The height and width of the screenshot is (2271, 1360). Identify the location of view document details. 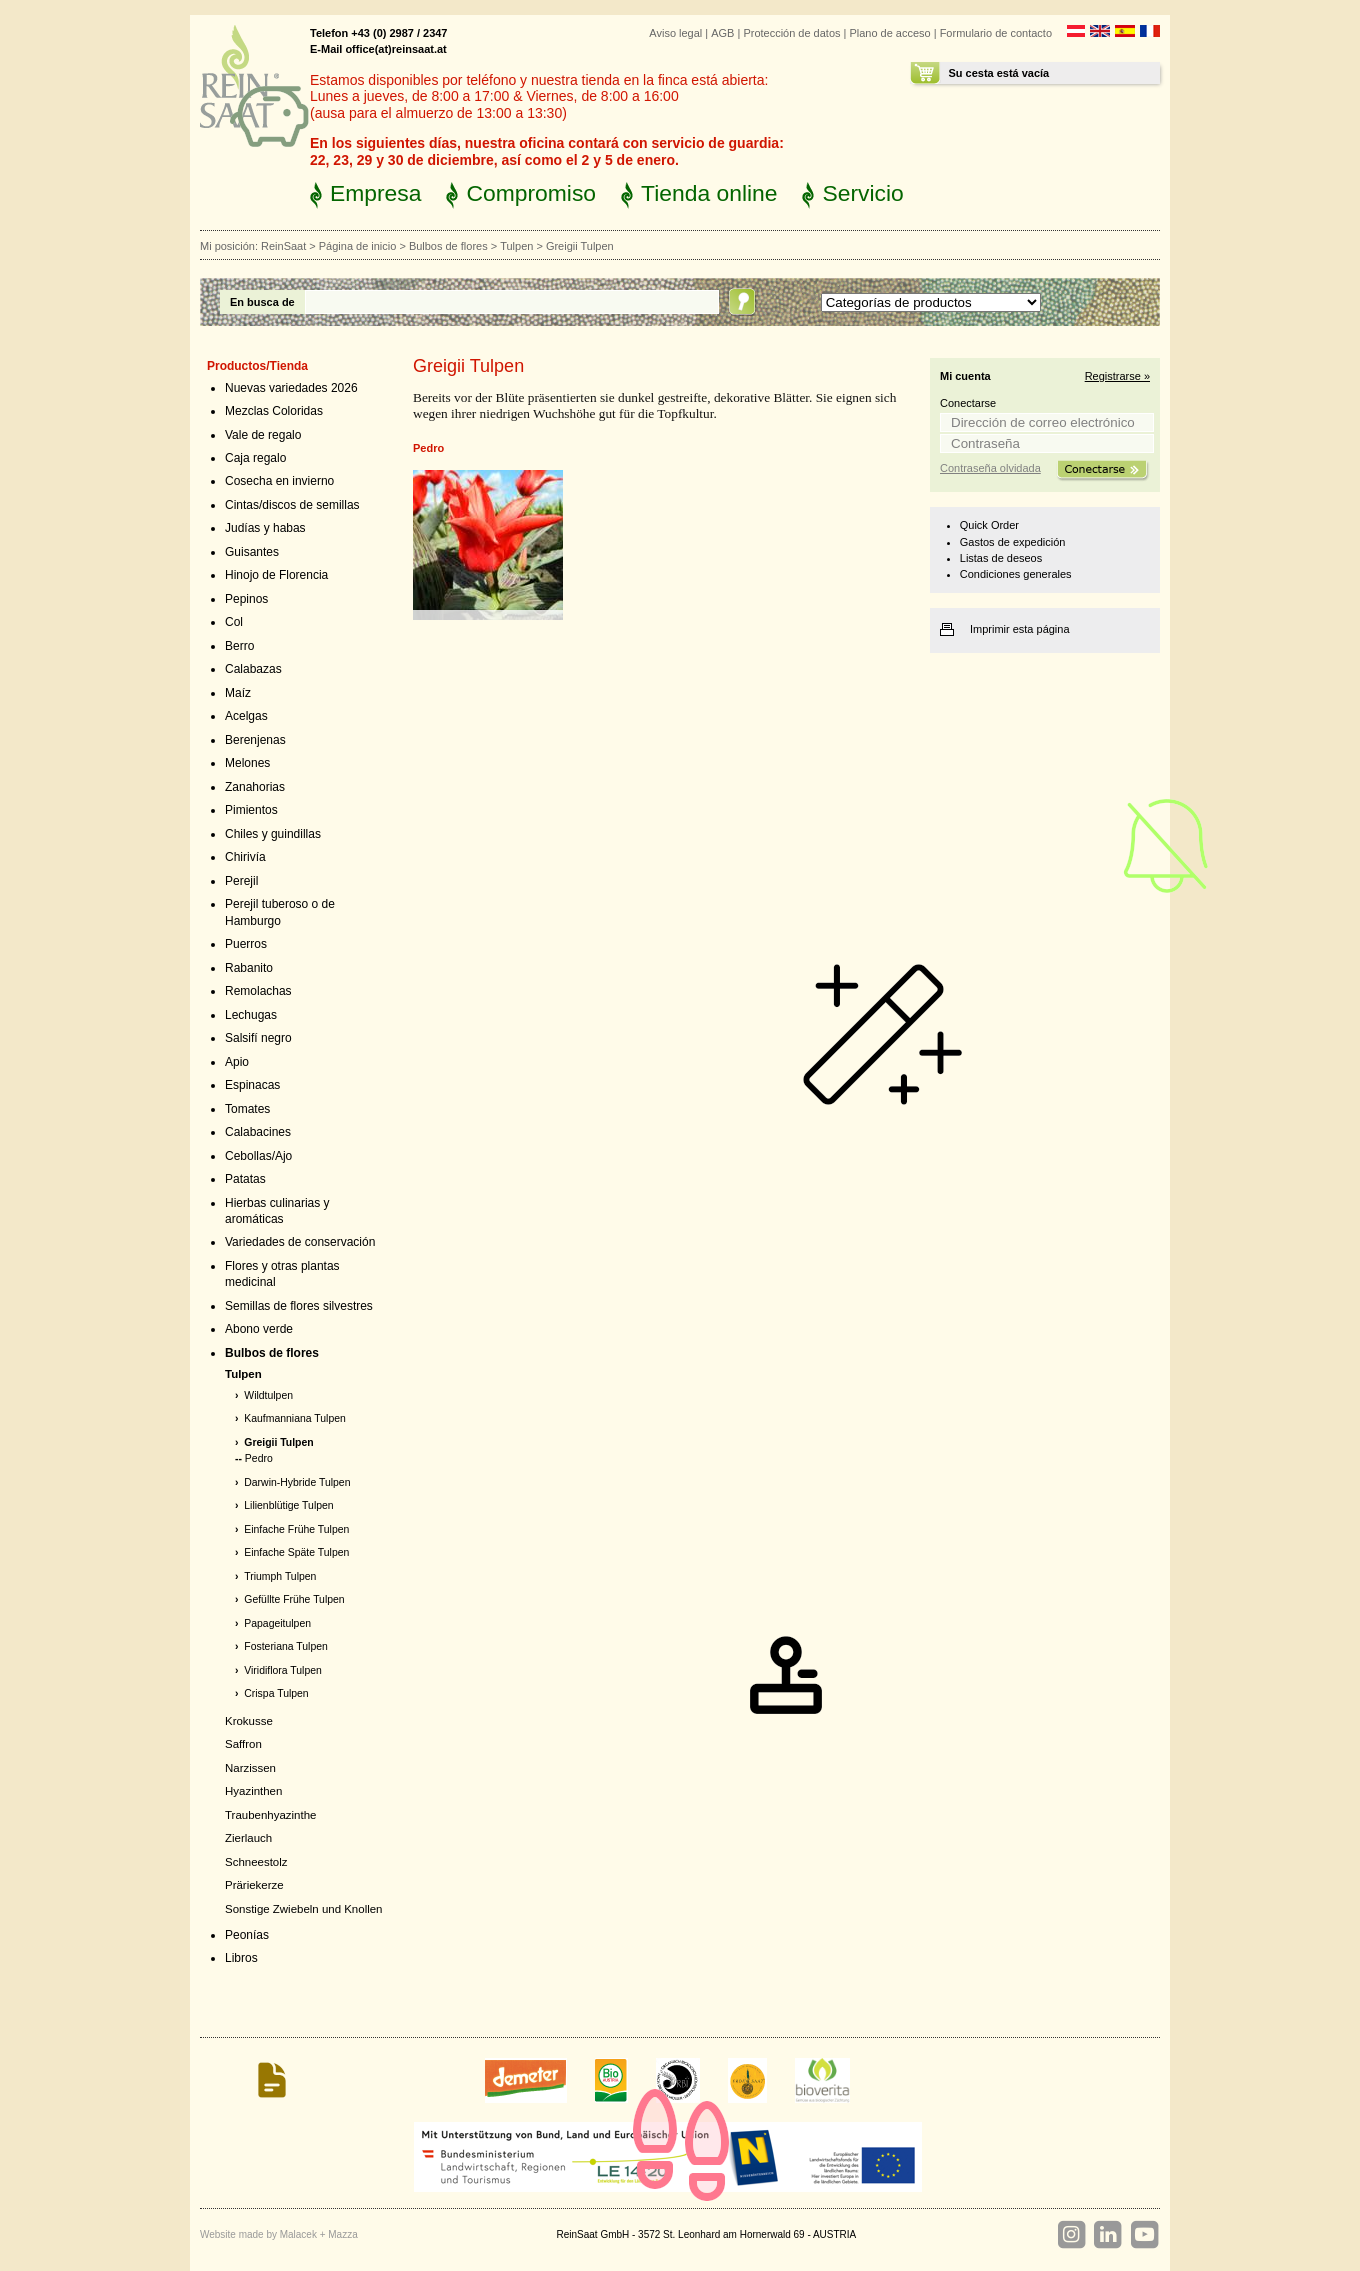
(272, 2080).